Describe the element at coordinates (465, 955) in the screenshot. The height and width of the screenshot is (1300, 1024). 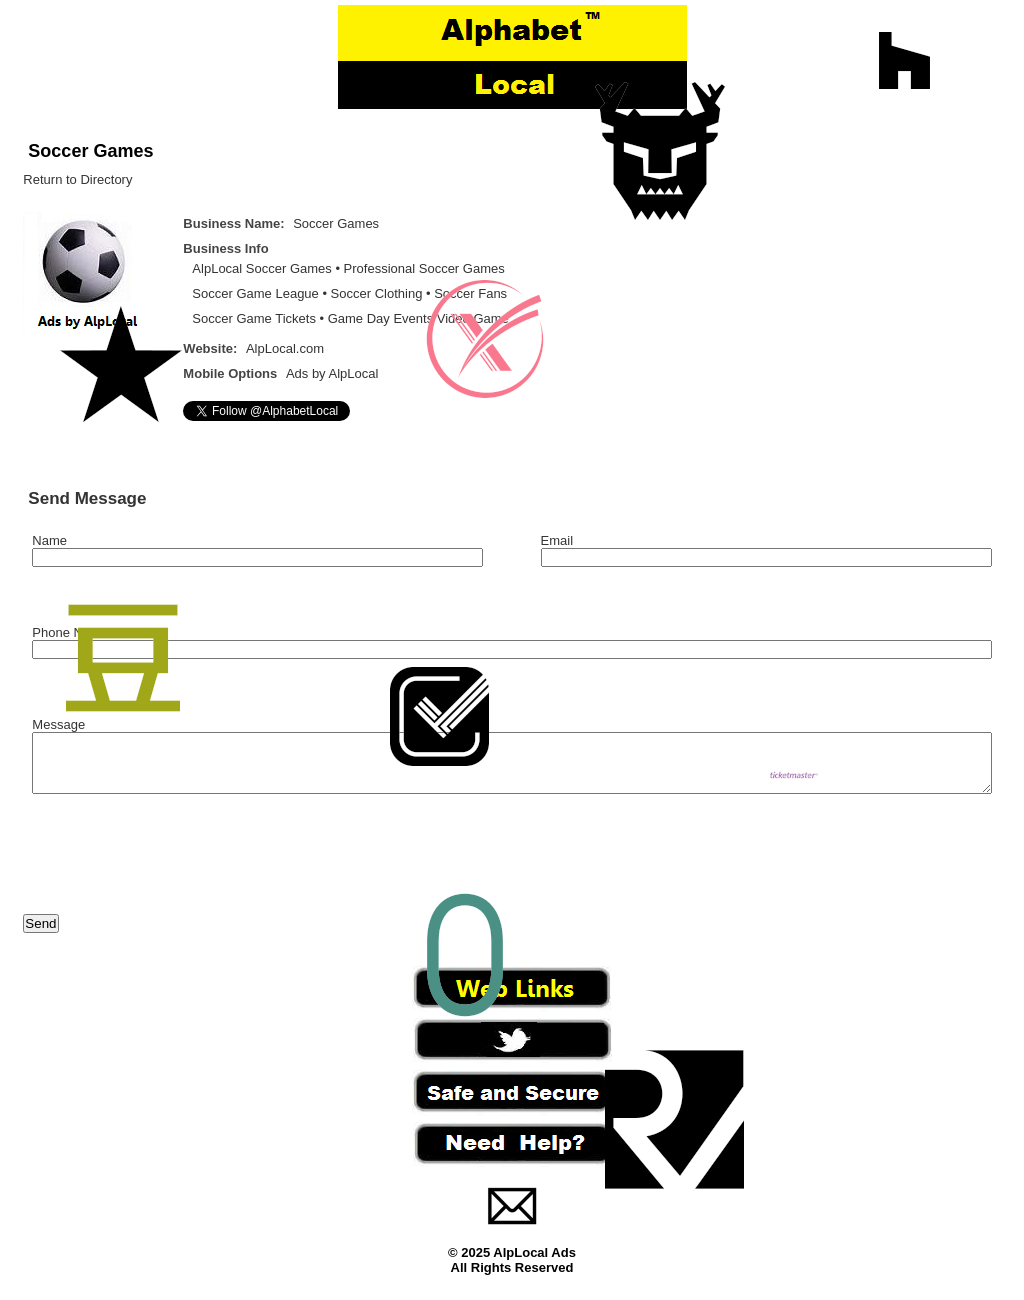
I see `indicates zero items or empty count` at that location.